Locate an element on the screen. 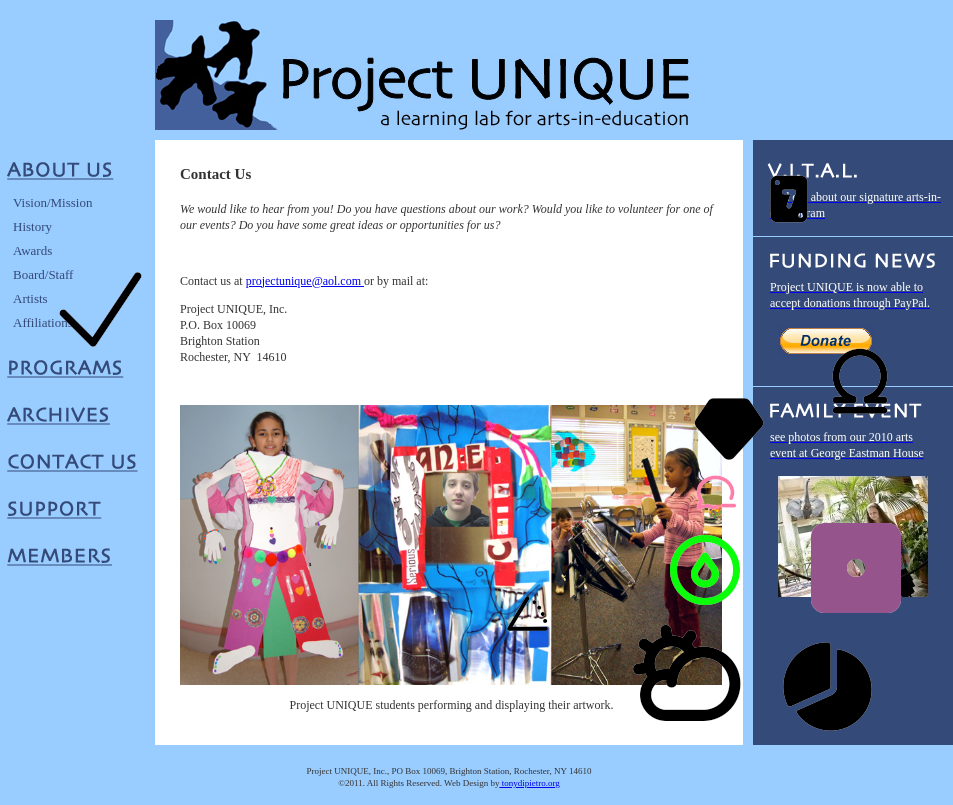 The height and width of the screenshot is (805, 953). libra zodiac sign symbol is located at coordinates (860, 383).